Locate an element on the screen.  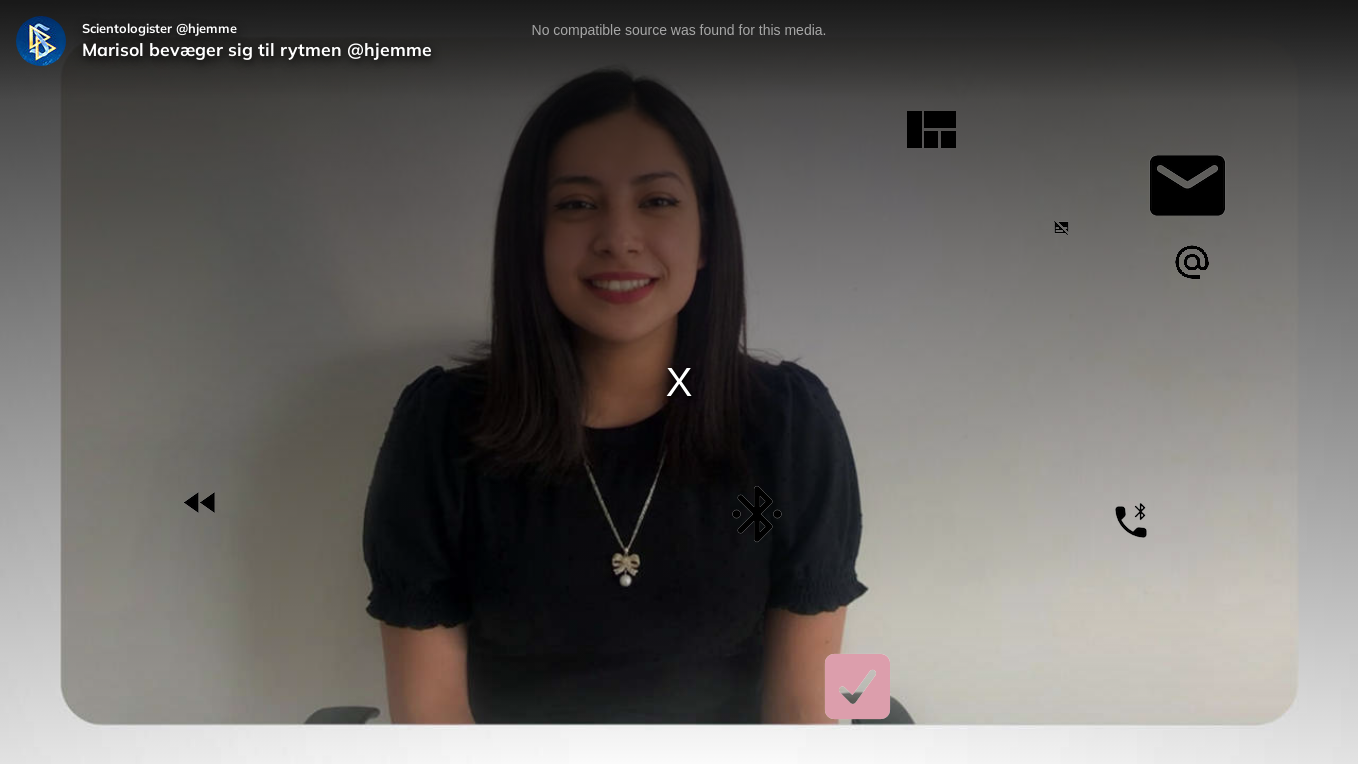
indicates an active bluetooth connection is located at coordinates (757, 514).